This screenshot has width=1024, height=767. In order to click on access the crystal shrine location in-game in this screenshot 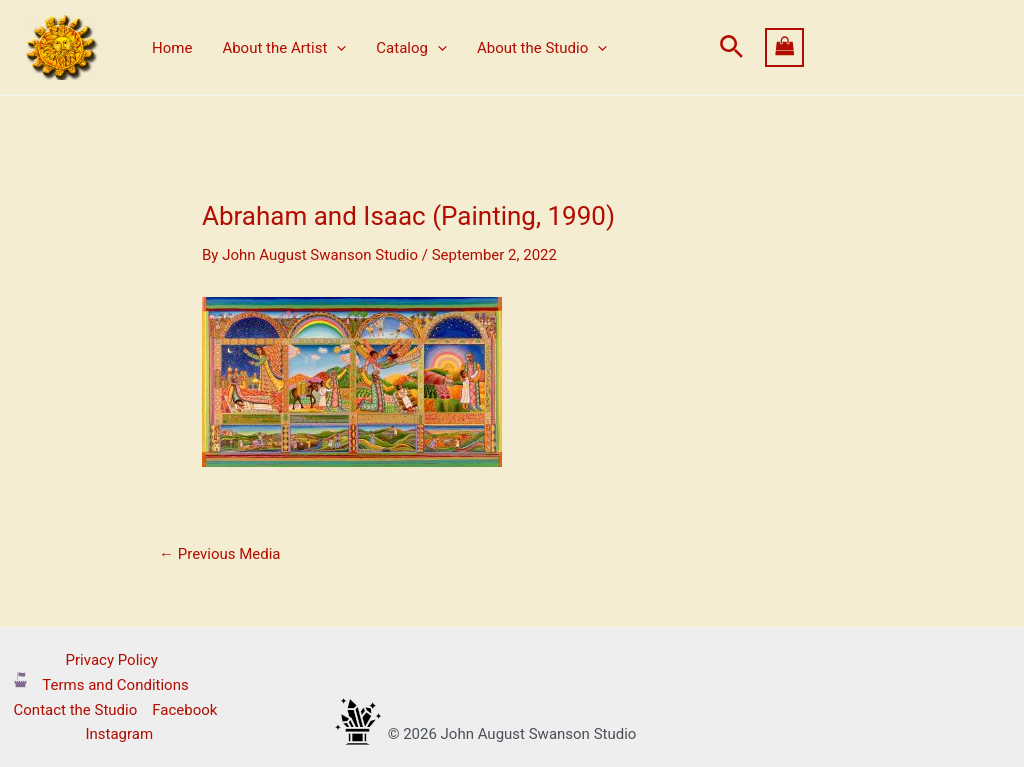, I will do `click(357, 721)`.